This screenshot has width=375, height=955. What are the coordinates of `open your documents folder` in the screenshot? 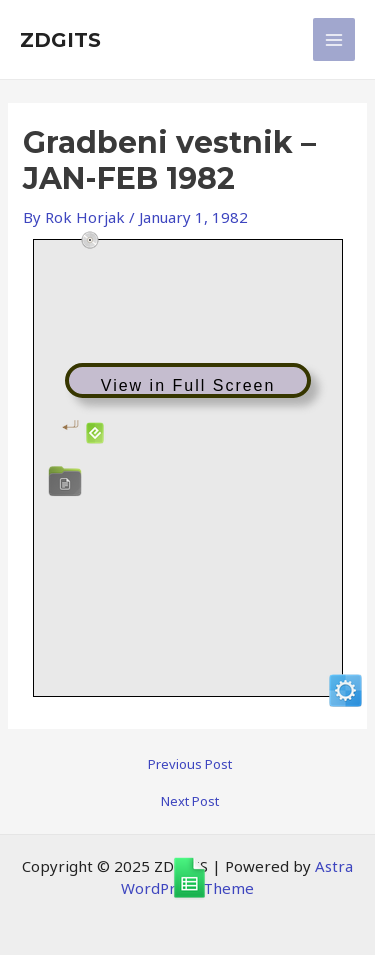 It's located at (65, 481).